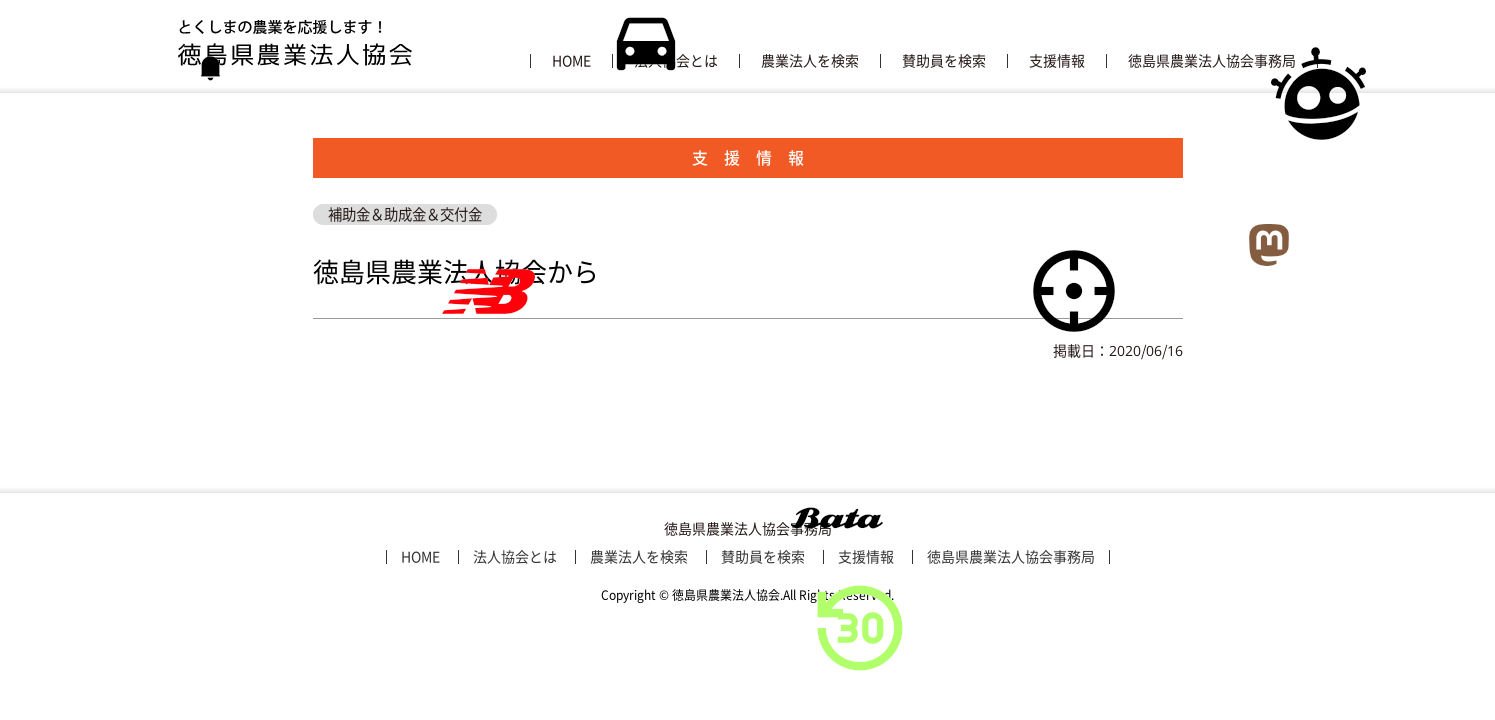 This screenshot has width=1495, height=720. What do you see at coordinates (1269, 245) in the screenshot?
I see `open the Mastodon app` at bounding box center [1269, 245].